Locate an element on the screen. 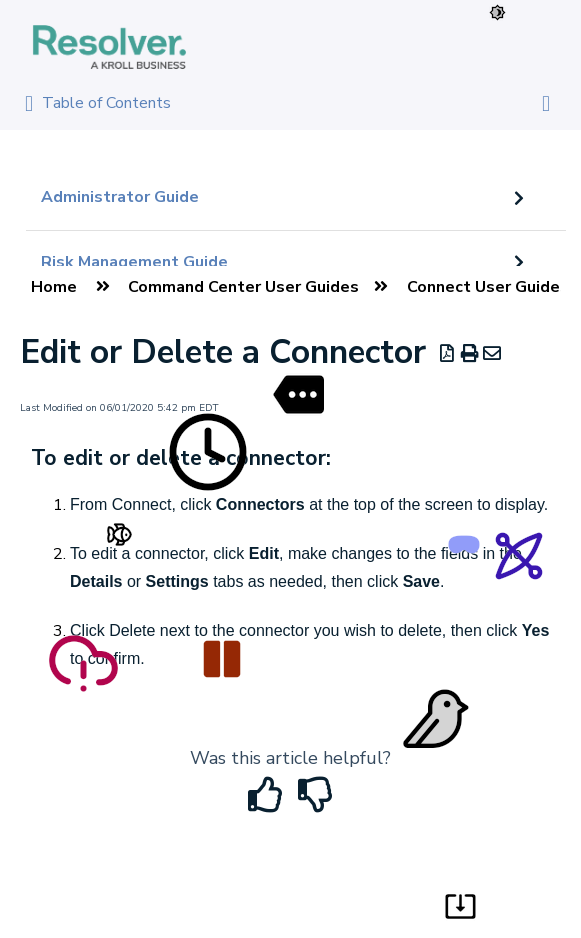 This screenshot has width=581, height=938. download a system update is located at coordinates (460, 906).